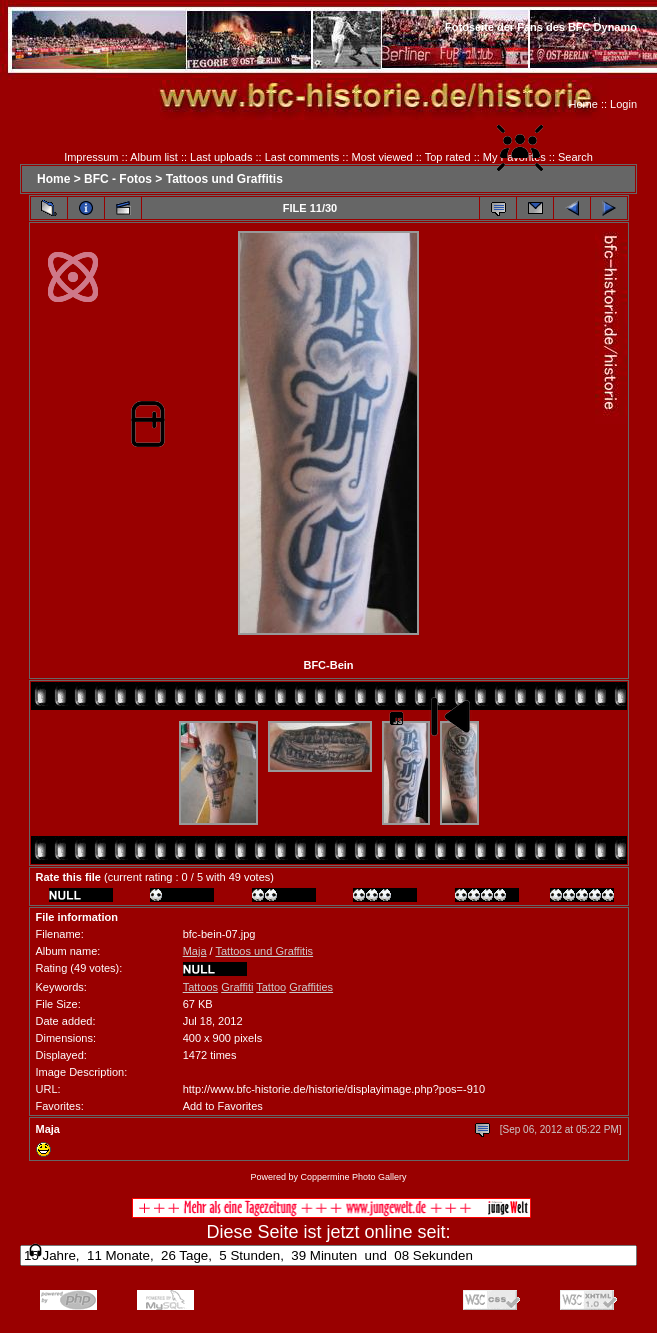 This screenshot has height=1333, width=657. Describe the element at coordinates (396, 718) in the screenshot. I see `JavaScript programming language logo` at that location.